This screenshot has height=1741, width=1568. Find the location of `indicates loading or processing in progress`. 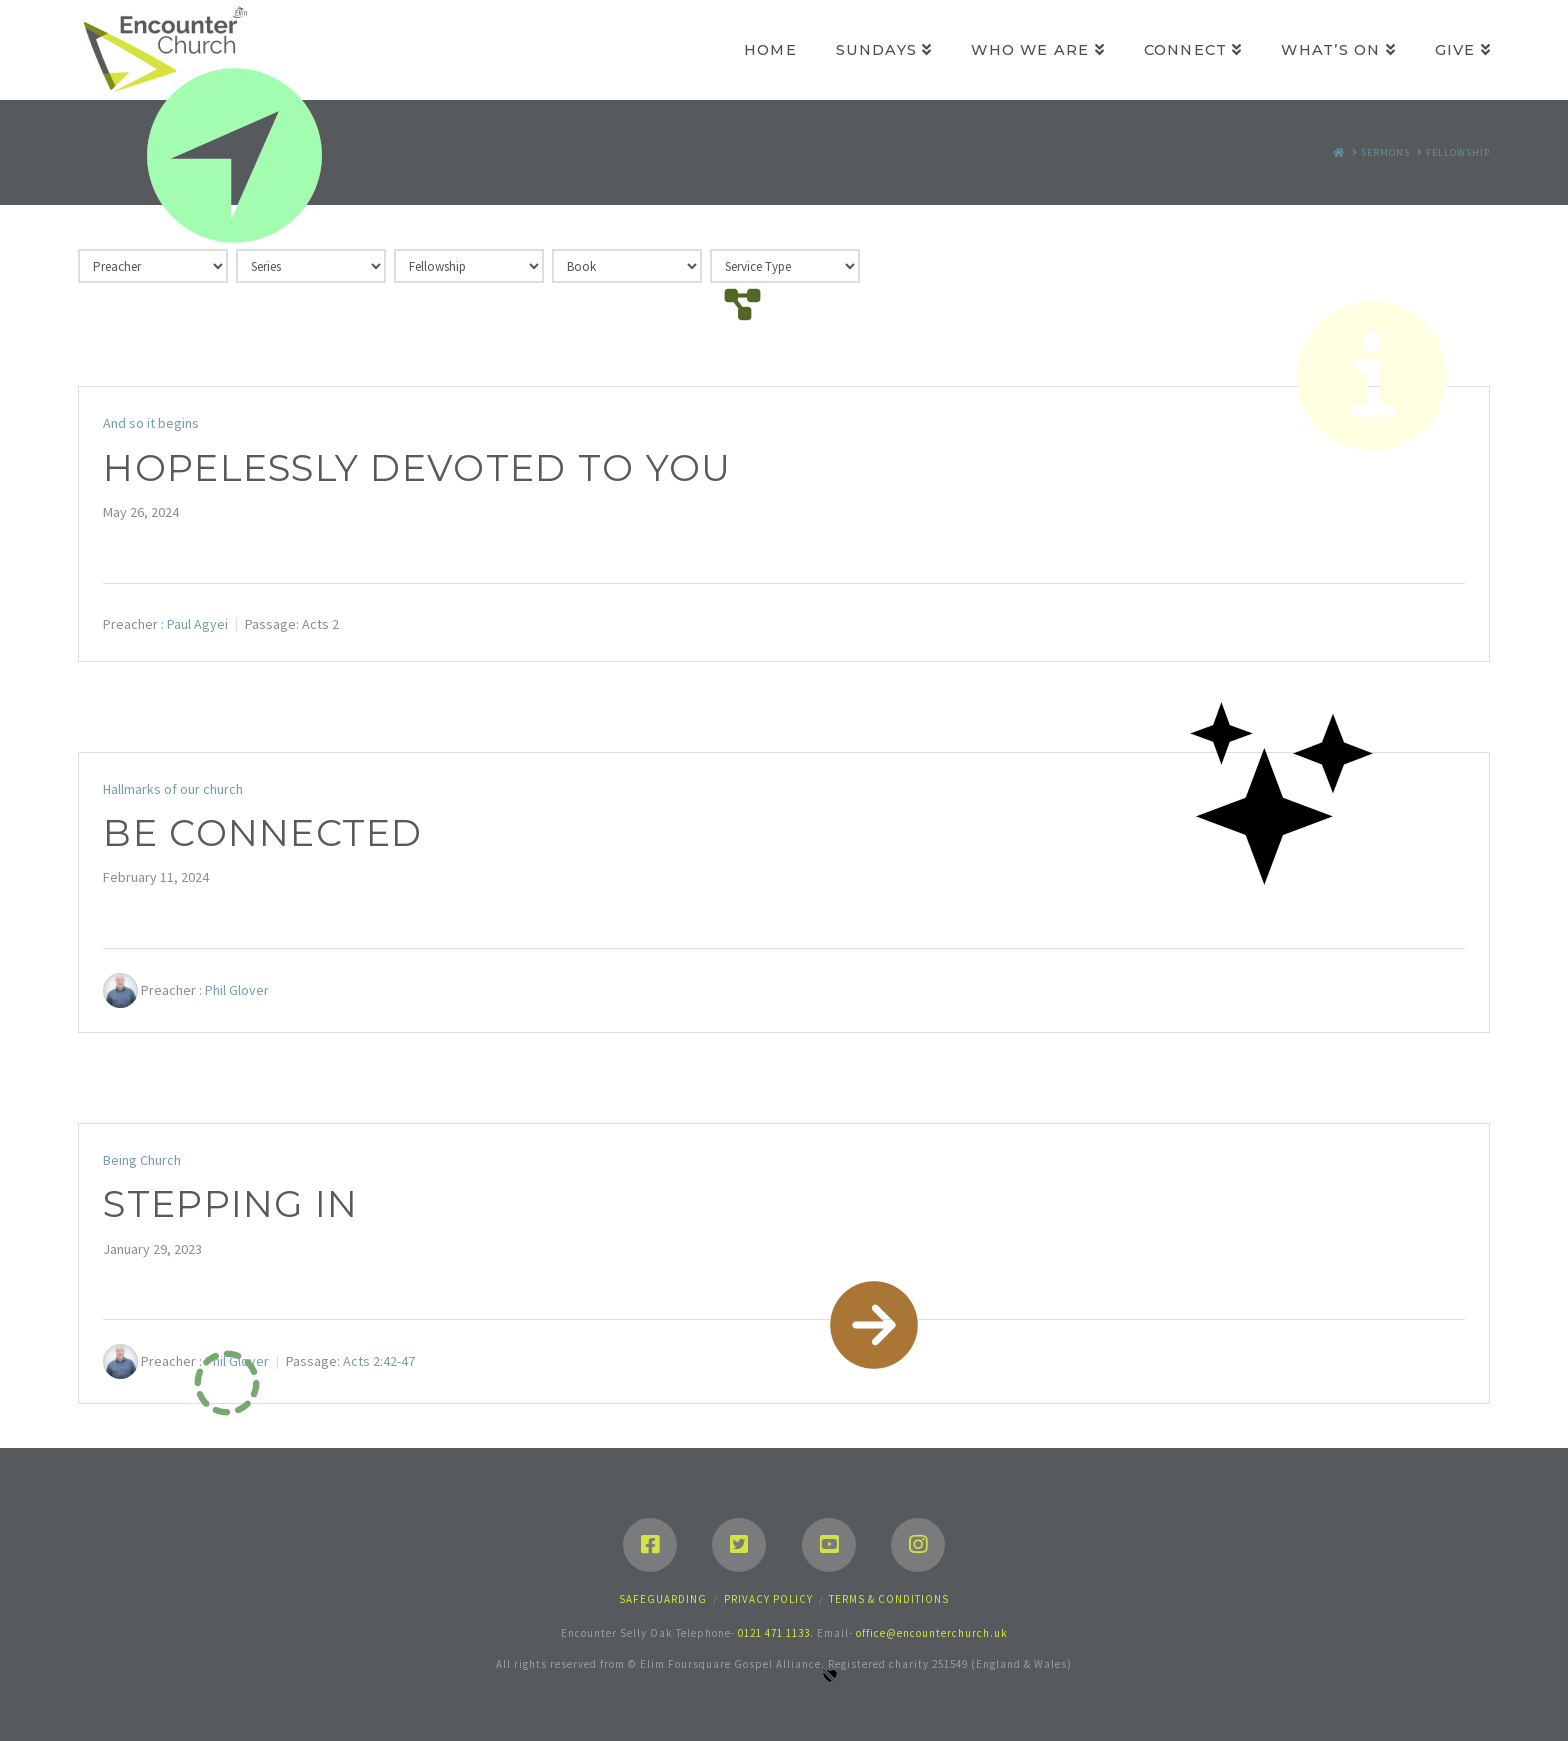

indicates loading or processing in progress is located at coordinates (227, 1383).